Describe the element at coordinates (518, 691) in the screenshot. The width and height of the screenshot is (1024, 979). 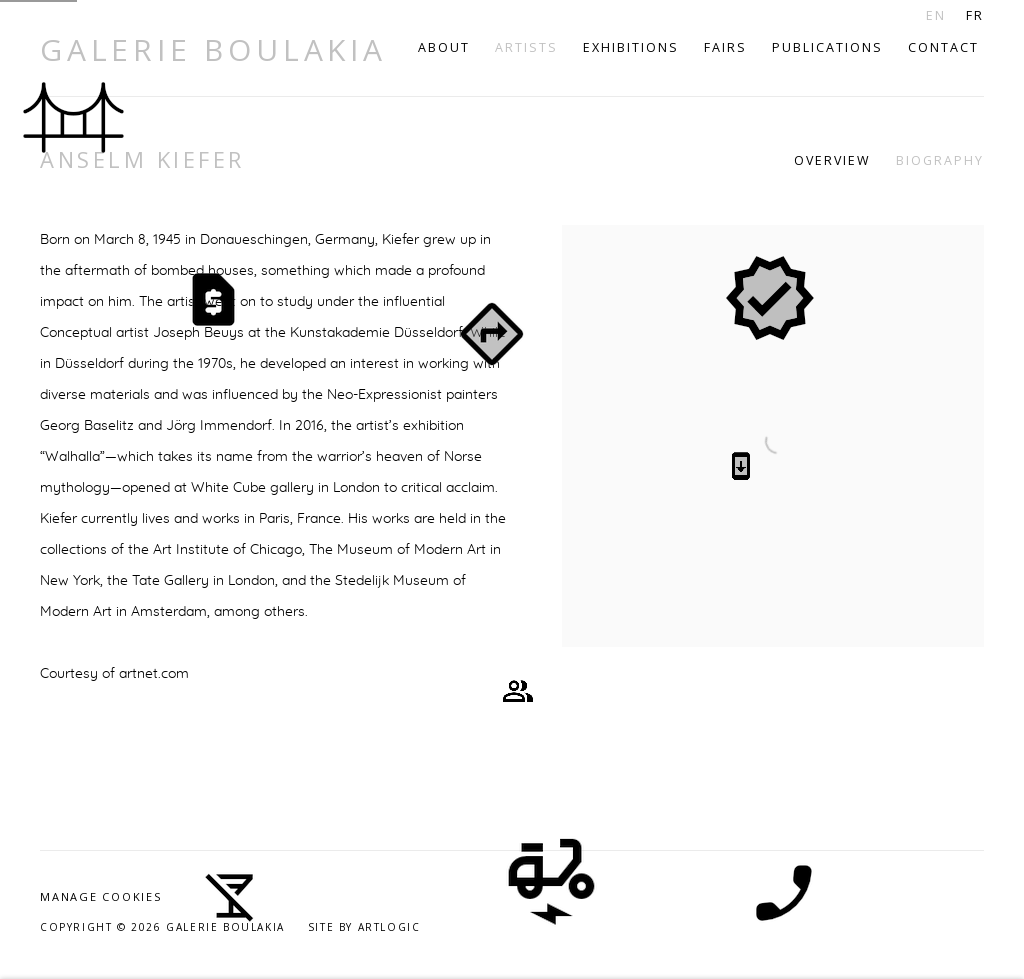
I see `view contacts or people list` at that location.